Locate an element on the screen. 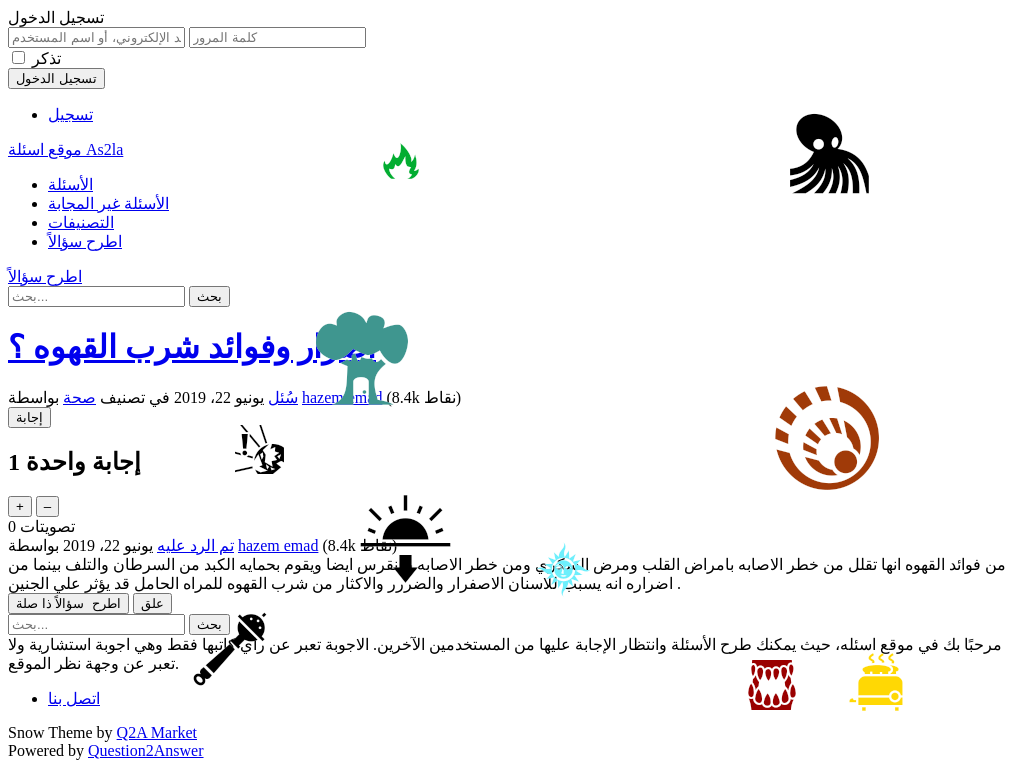  indicates trending or popular content is located at coordinates (401, 161).